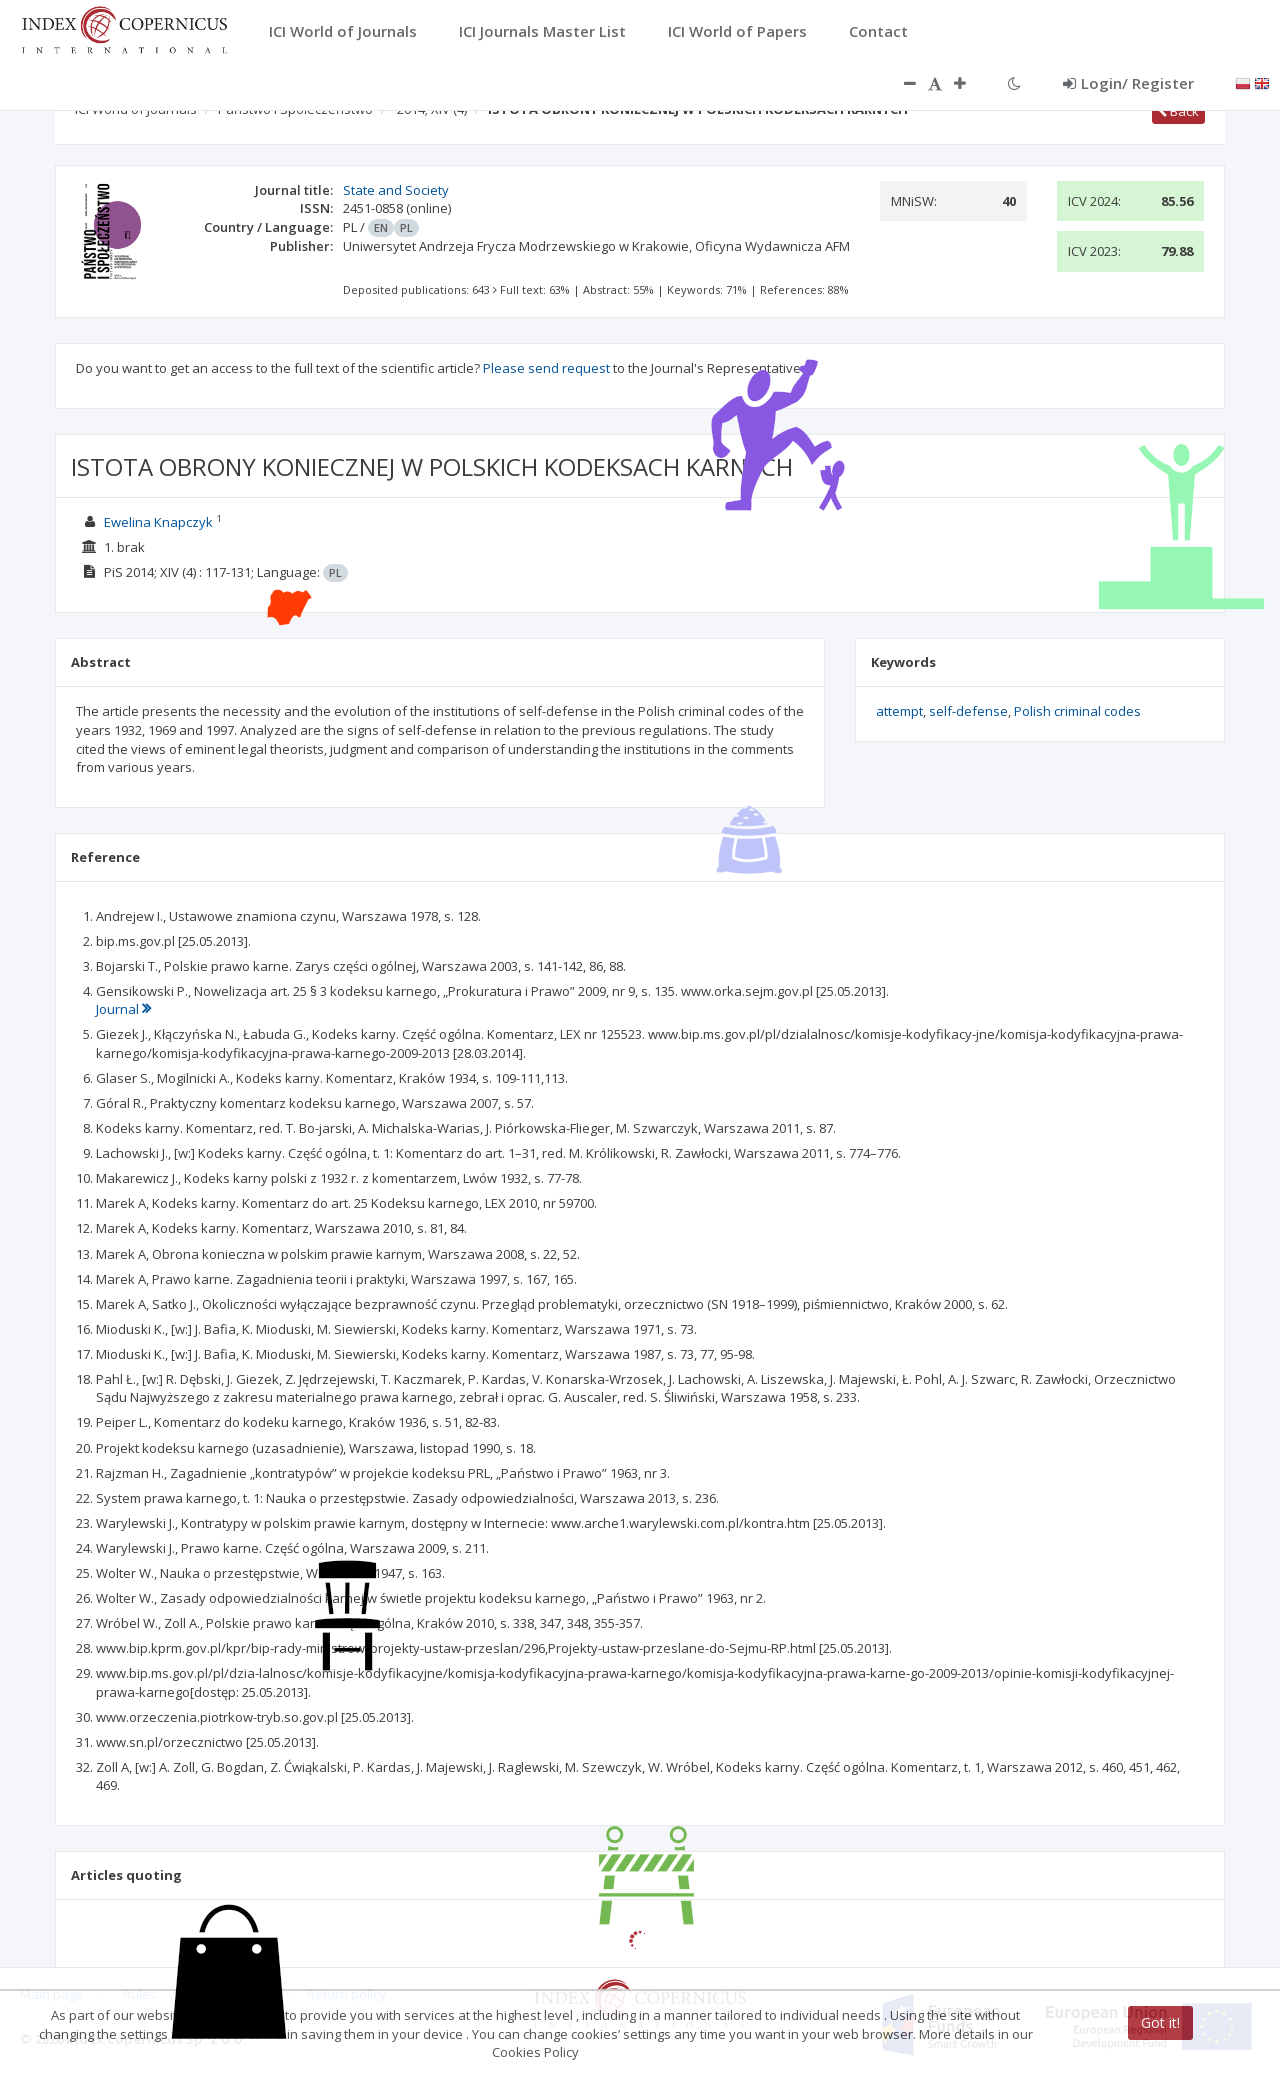 The image size is (1280, 2081). Describe the element at coordinates (748, 837) in the screenshot. I see `indicates a powder or ingredient item in inventory` at that location.